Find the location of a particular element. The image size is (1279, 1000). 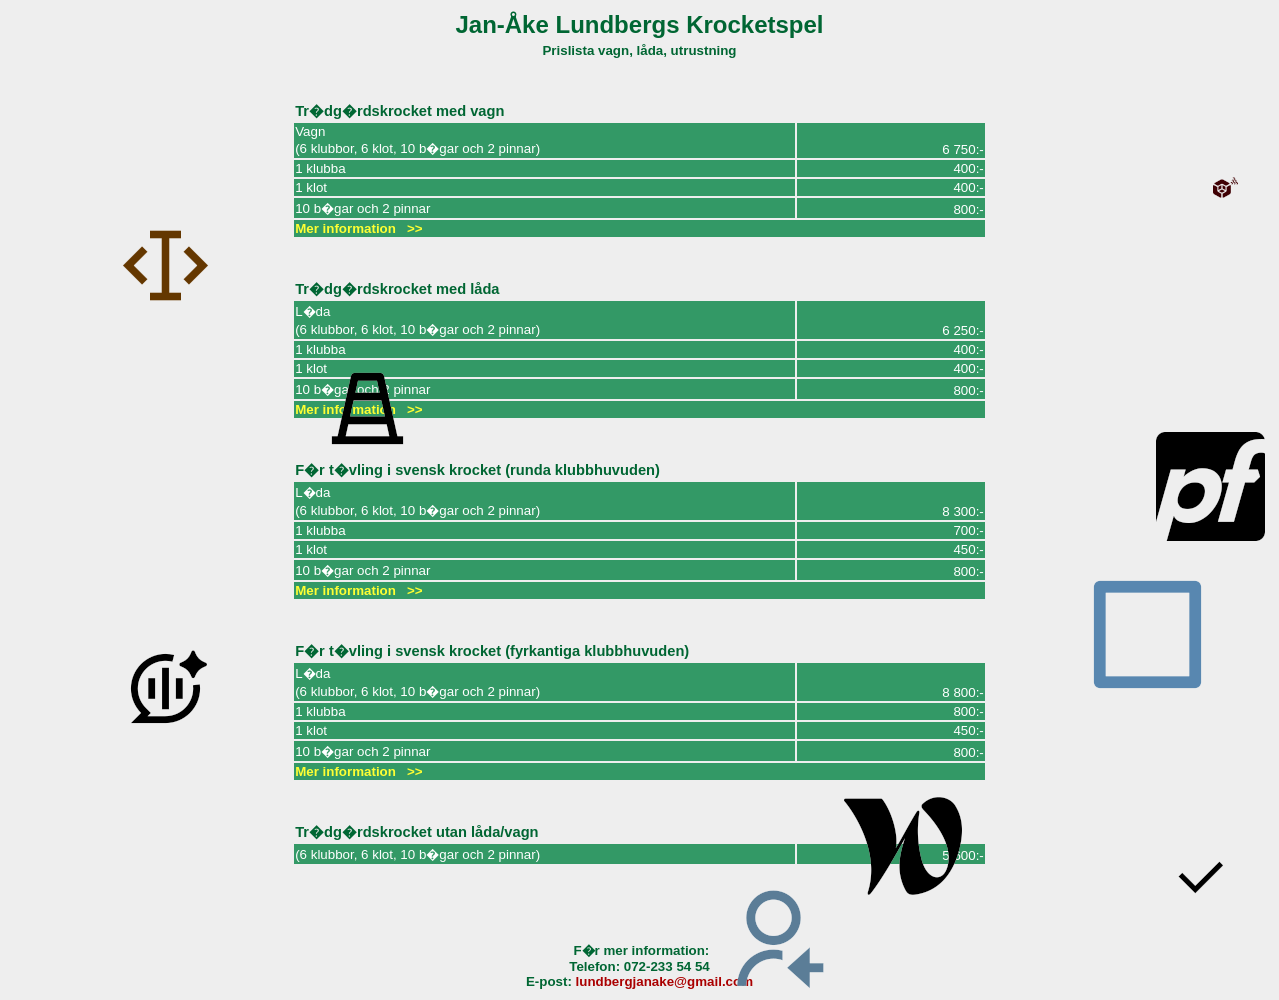

open pfSense firewall dashboard is located at coordinates (1210, 486).